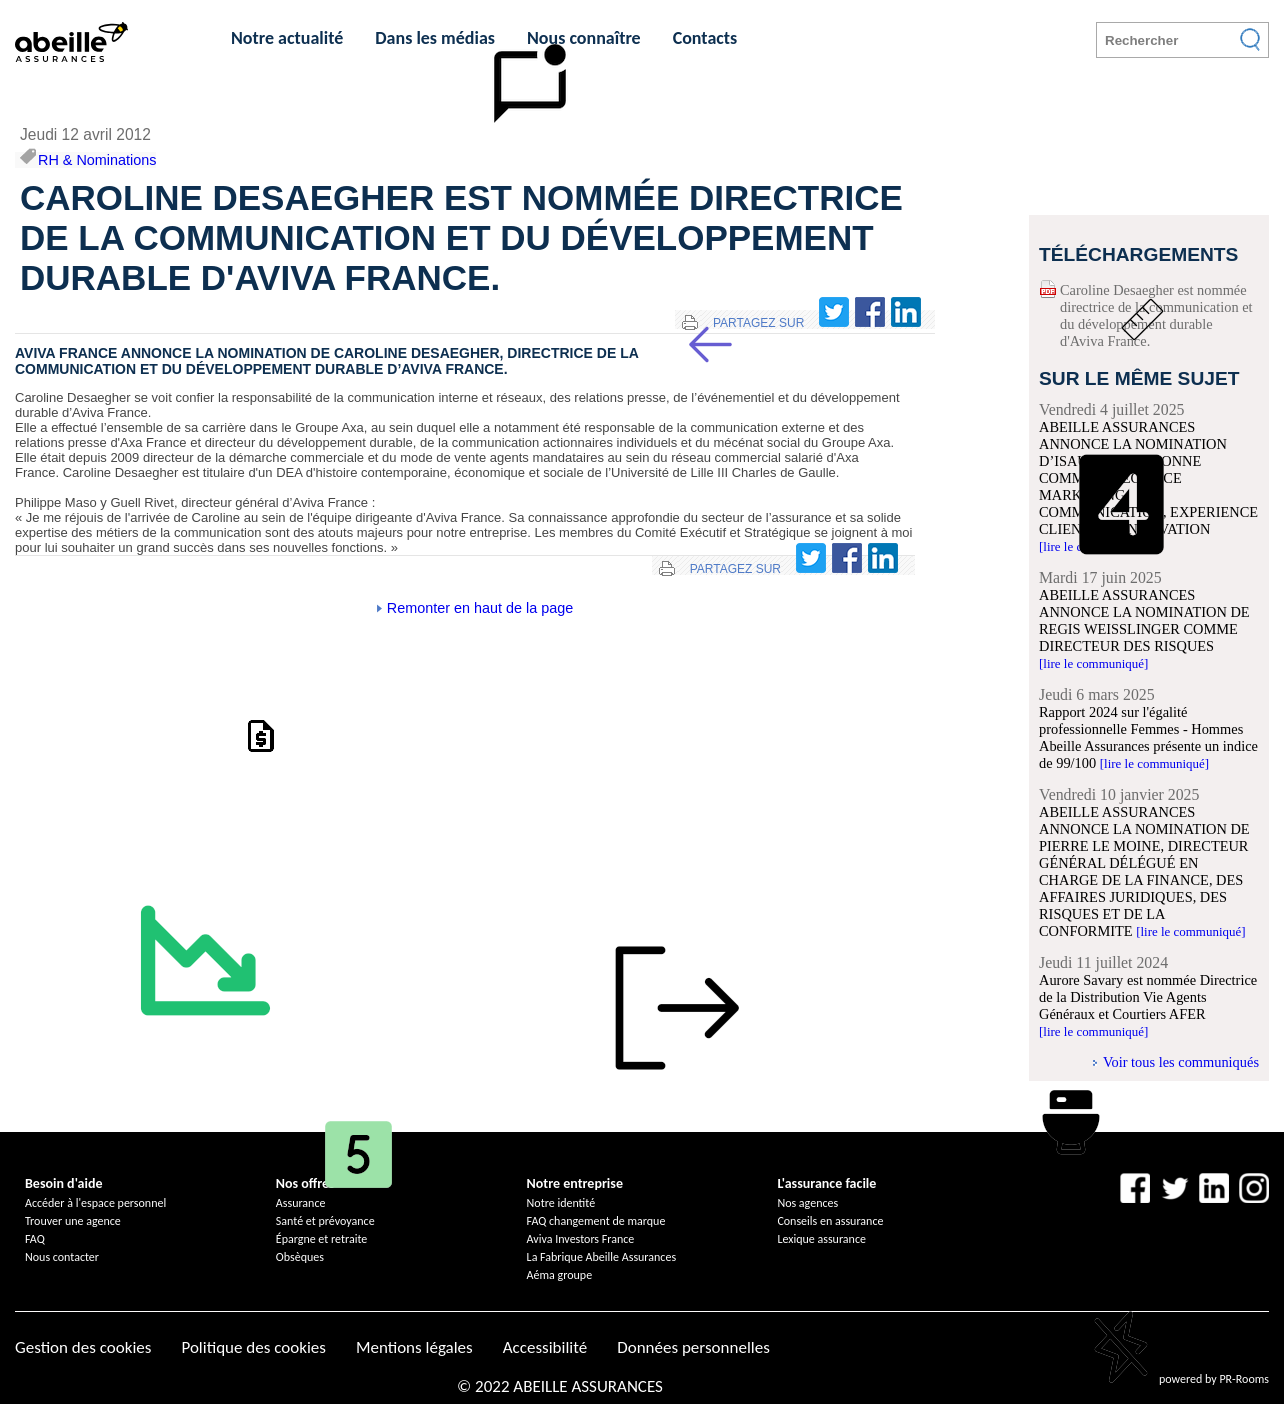  Describe the element at coordinates (358, 1154) in the screenshot. I see `indicates step 5 in a numbered sequence` at that location.